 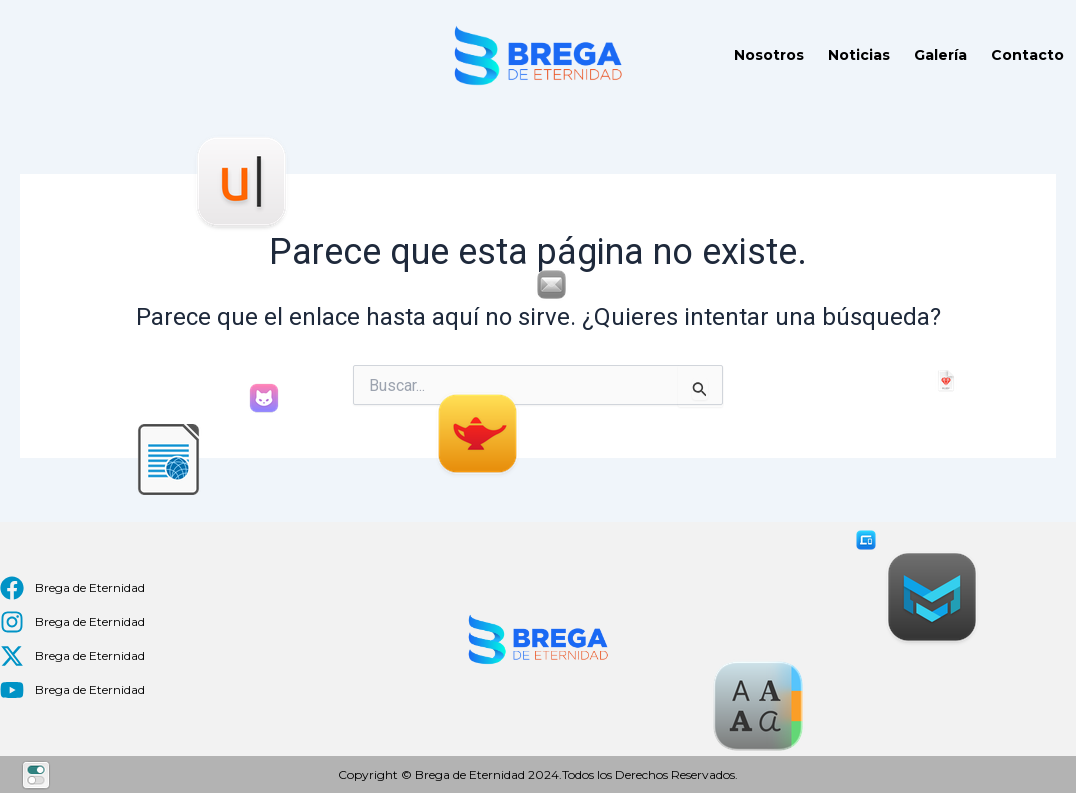 What do you see at coordinates (241, 181) in the screenshot?
I see `open uberwriter text editor app` at bounding box center [241, 181].